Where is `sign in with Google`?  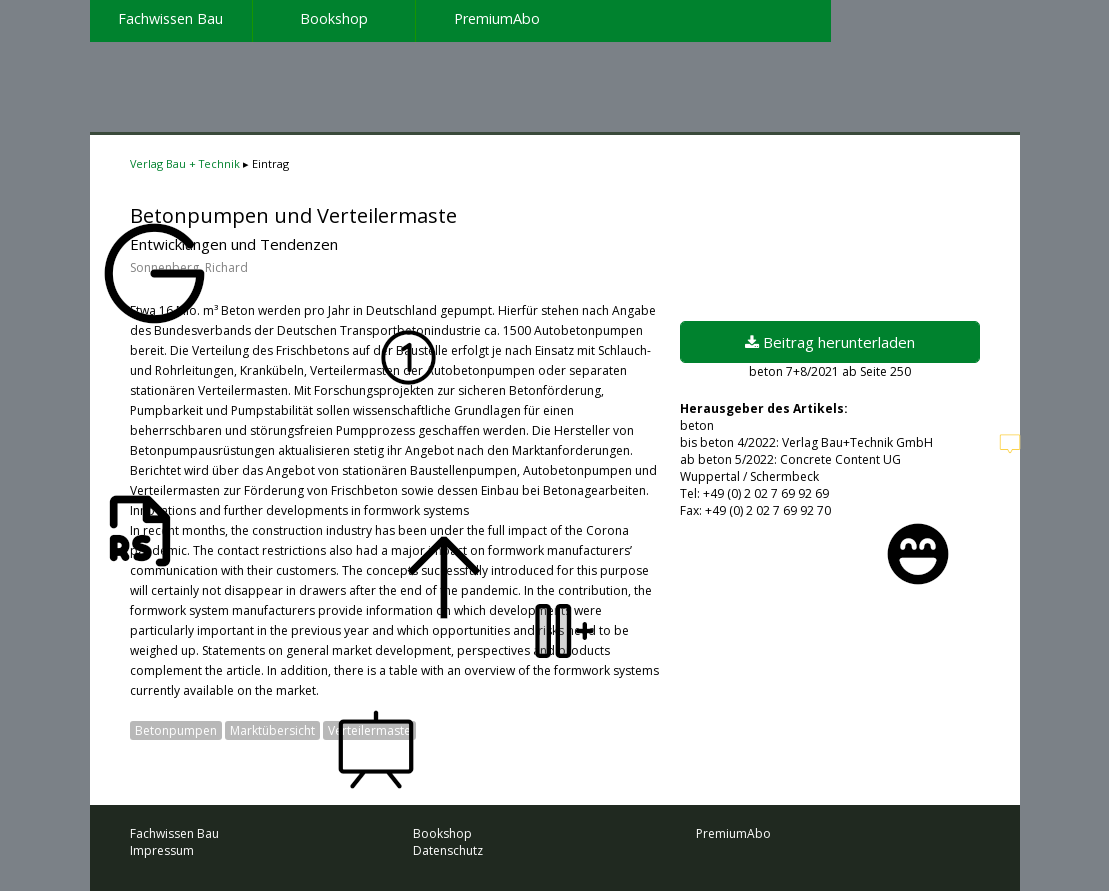
sign in with Google is located at coordinates (154, 273).